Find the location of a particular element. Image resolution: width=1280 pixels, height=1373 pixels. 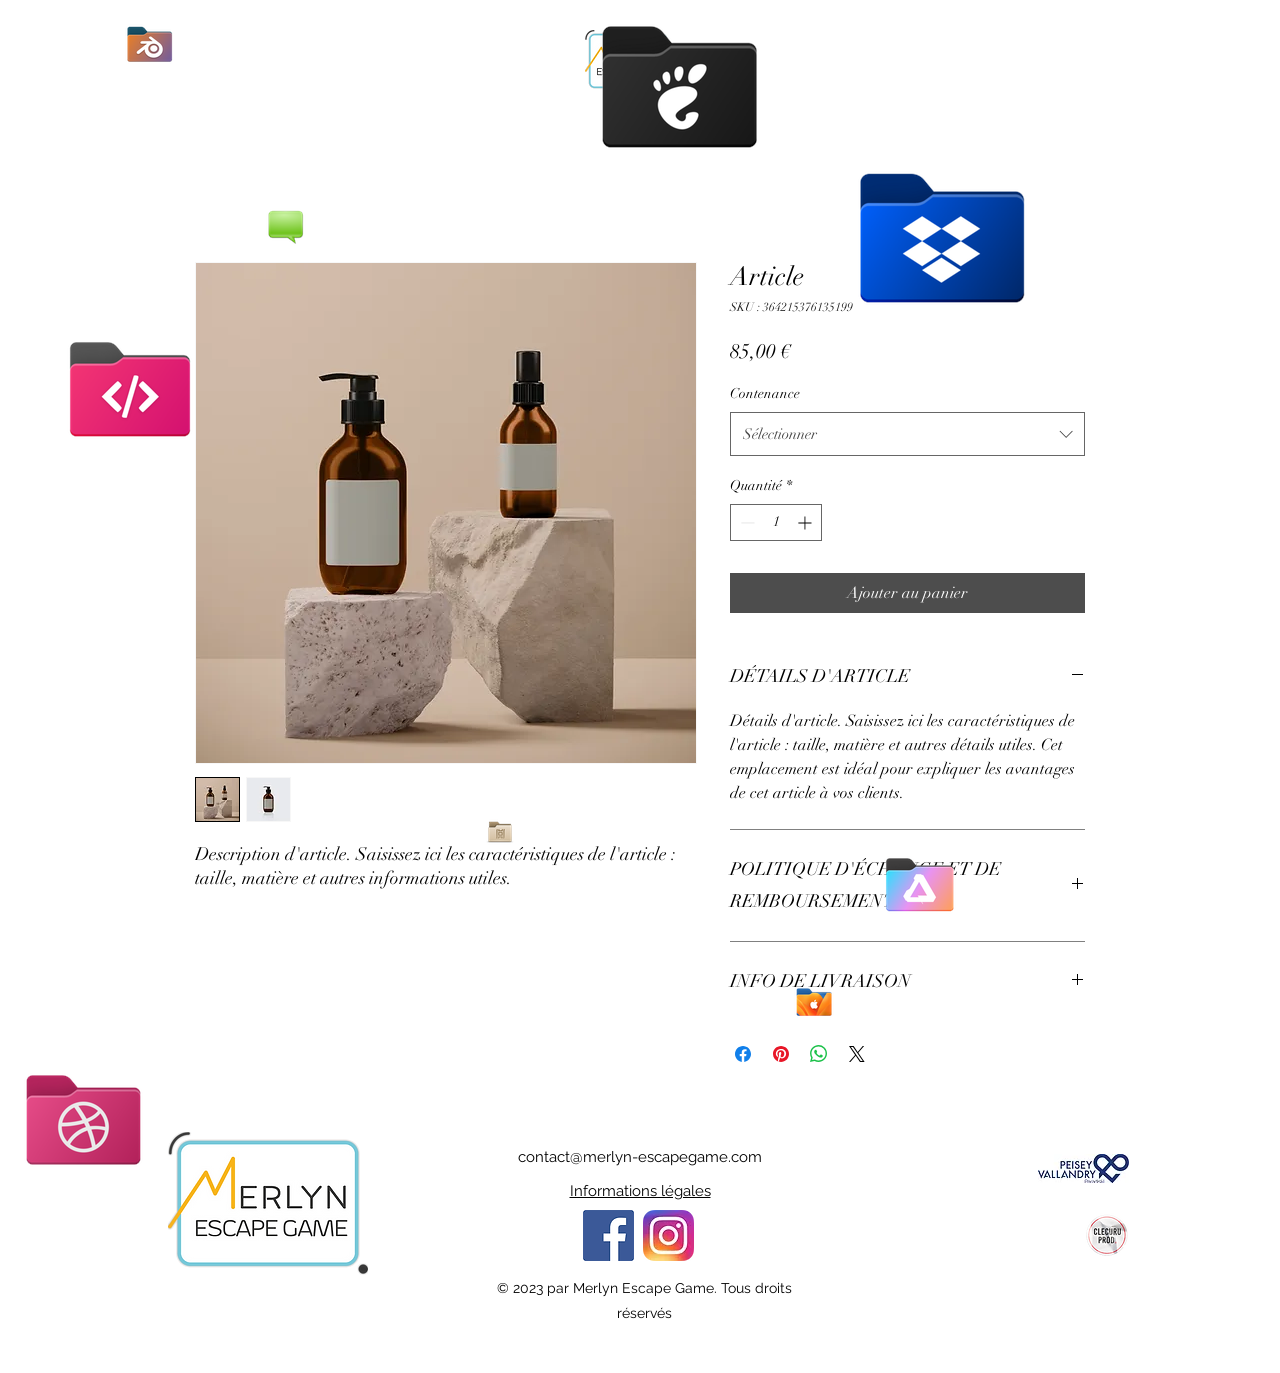

open folder containing programming or code files is located at coordinates (129, 392).